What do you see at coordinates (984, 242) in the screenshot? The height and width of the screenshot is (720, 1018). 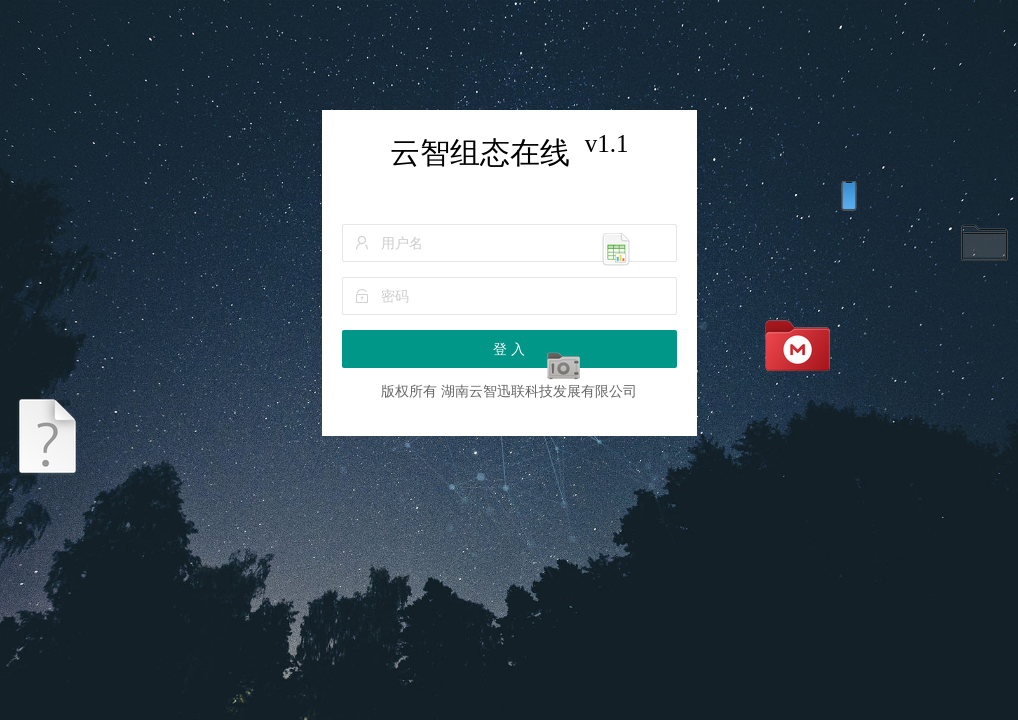 I see `selected folder in mail sidebar` at bounding box center [984, 242].